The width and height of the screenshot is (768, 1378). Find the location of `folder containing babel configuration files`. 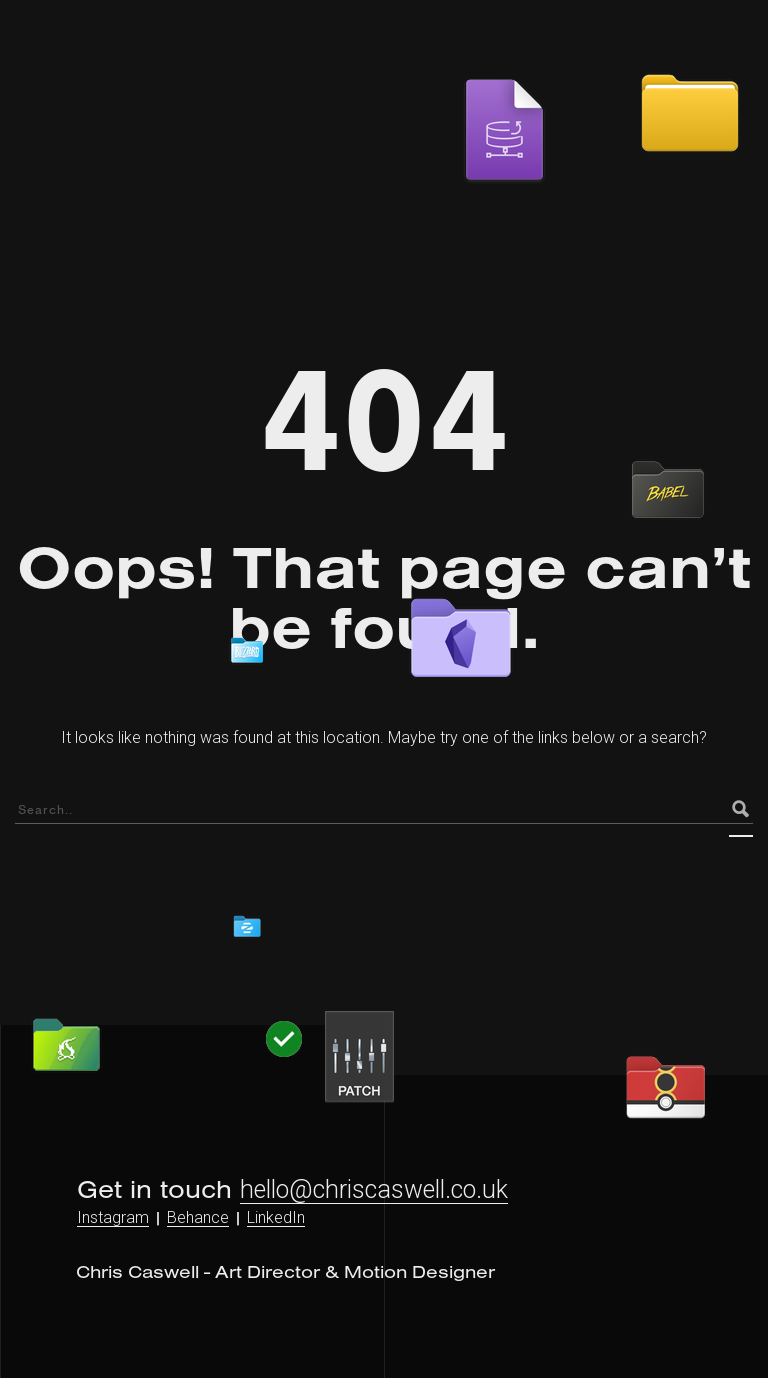

folder containing babel configuration files is located at coordinates (667, 491).